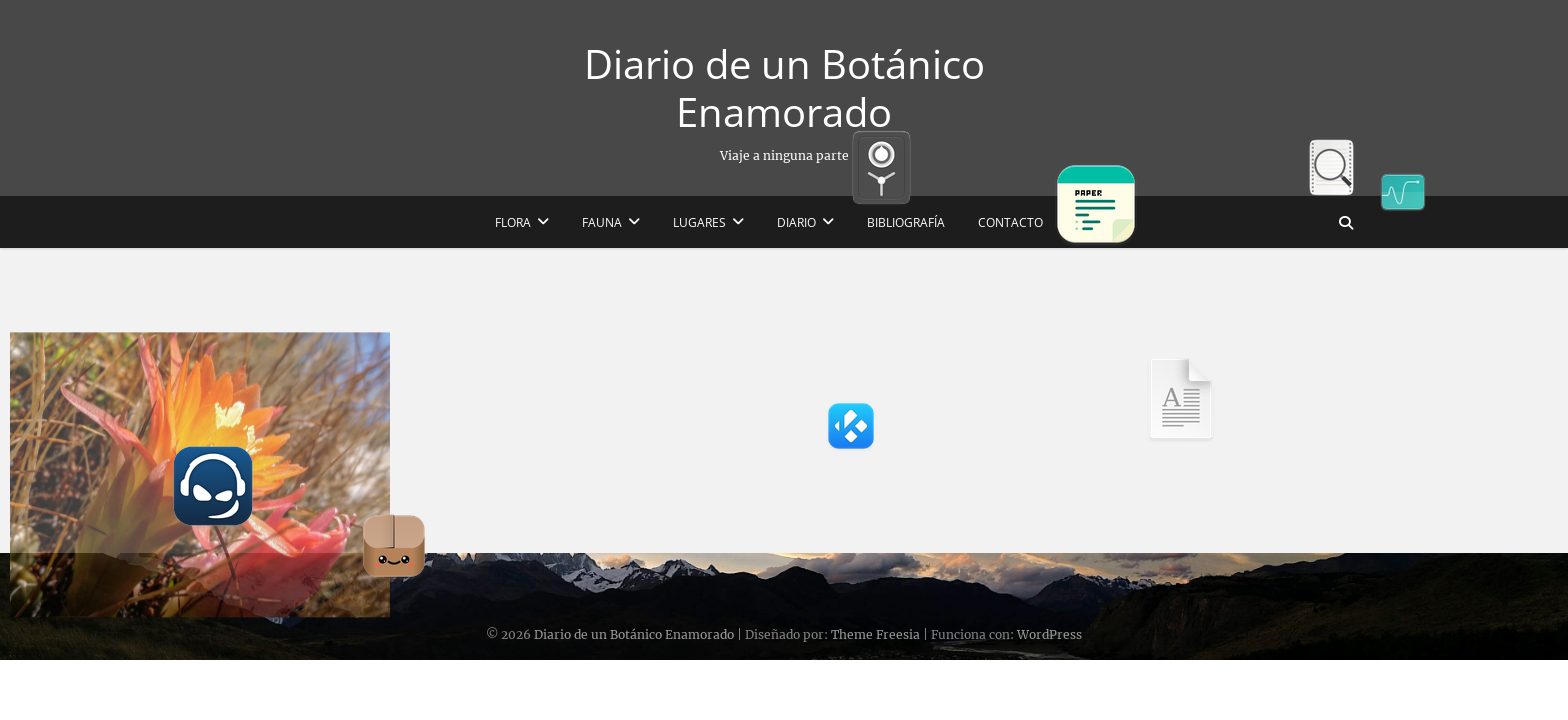 The width and height of the screenshot is (1568, 720). What do you see at coordinates (1096, 204) in the screenshot?
I see `open Paper note-taking app` at bounding box center [1096, 204].